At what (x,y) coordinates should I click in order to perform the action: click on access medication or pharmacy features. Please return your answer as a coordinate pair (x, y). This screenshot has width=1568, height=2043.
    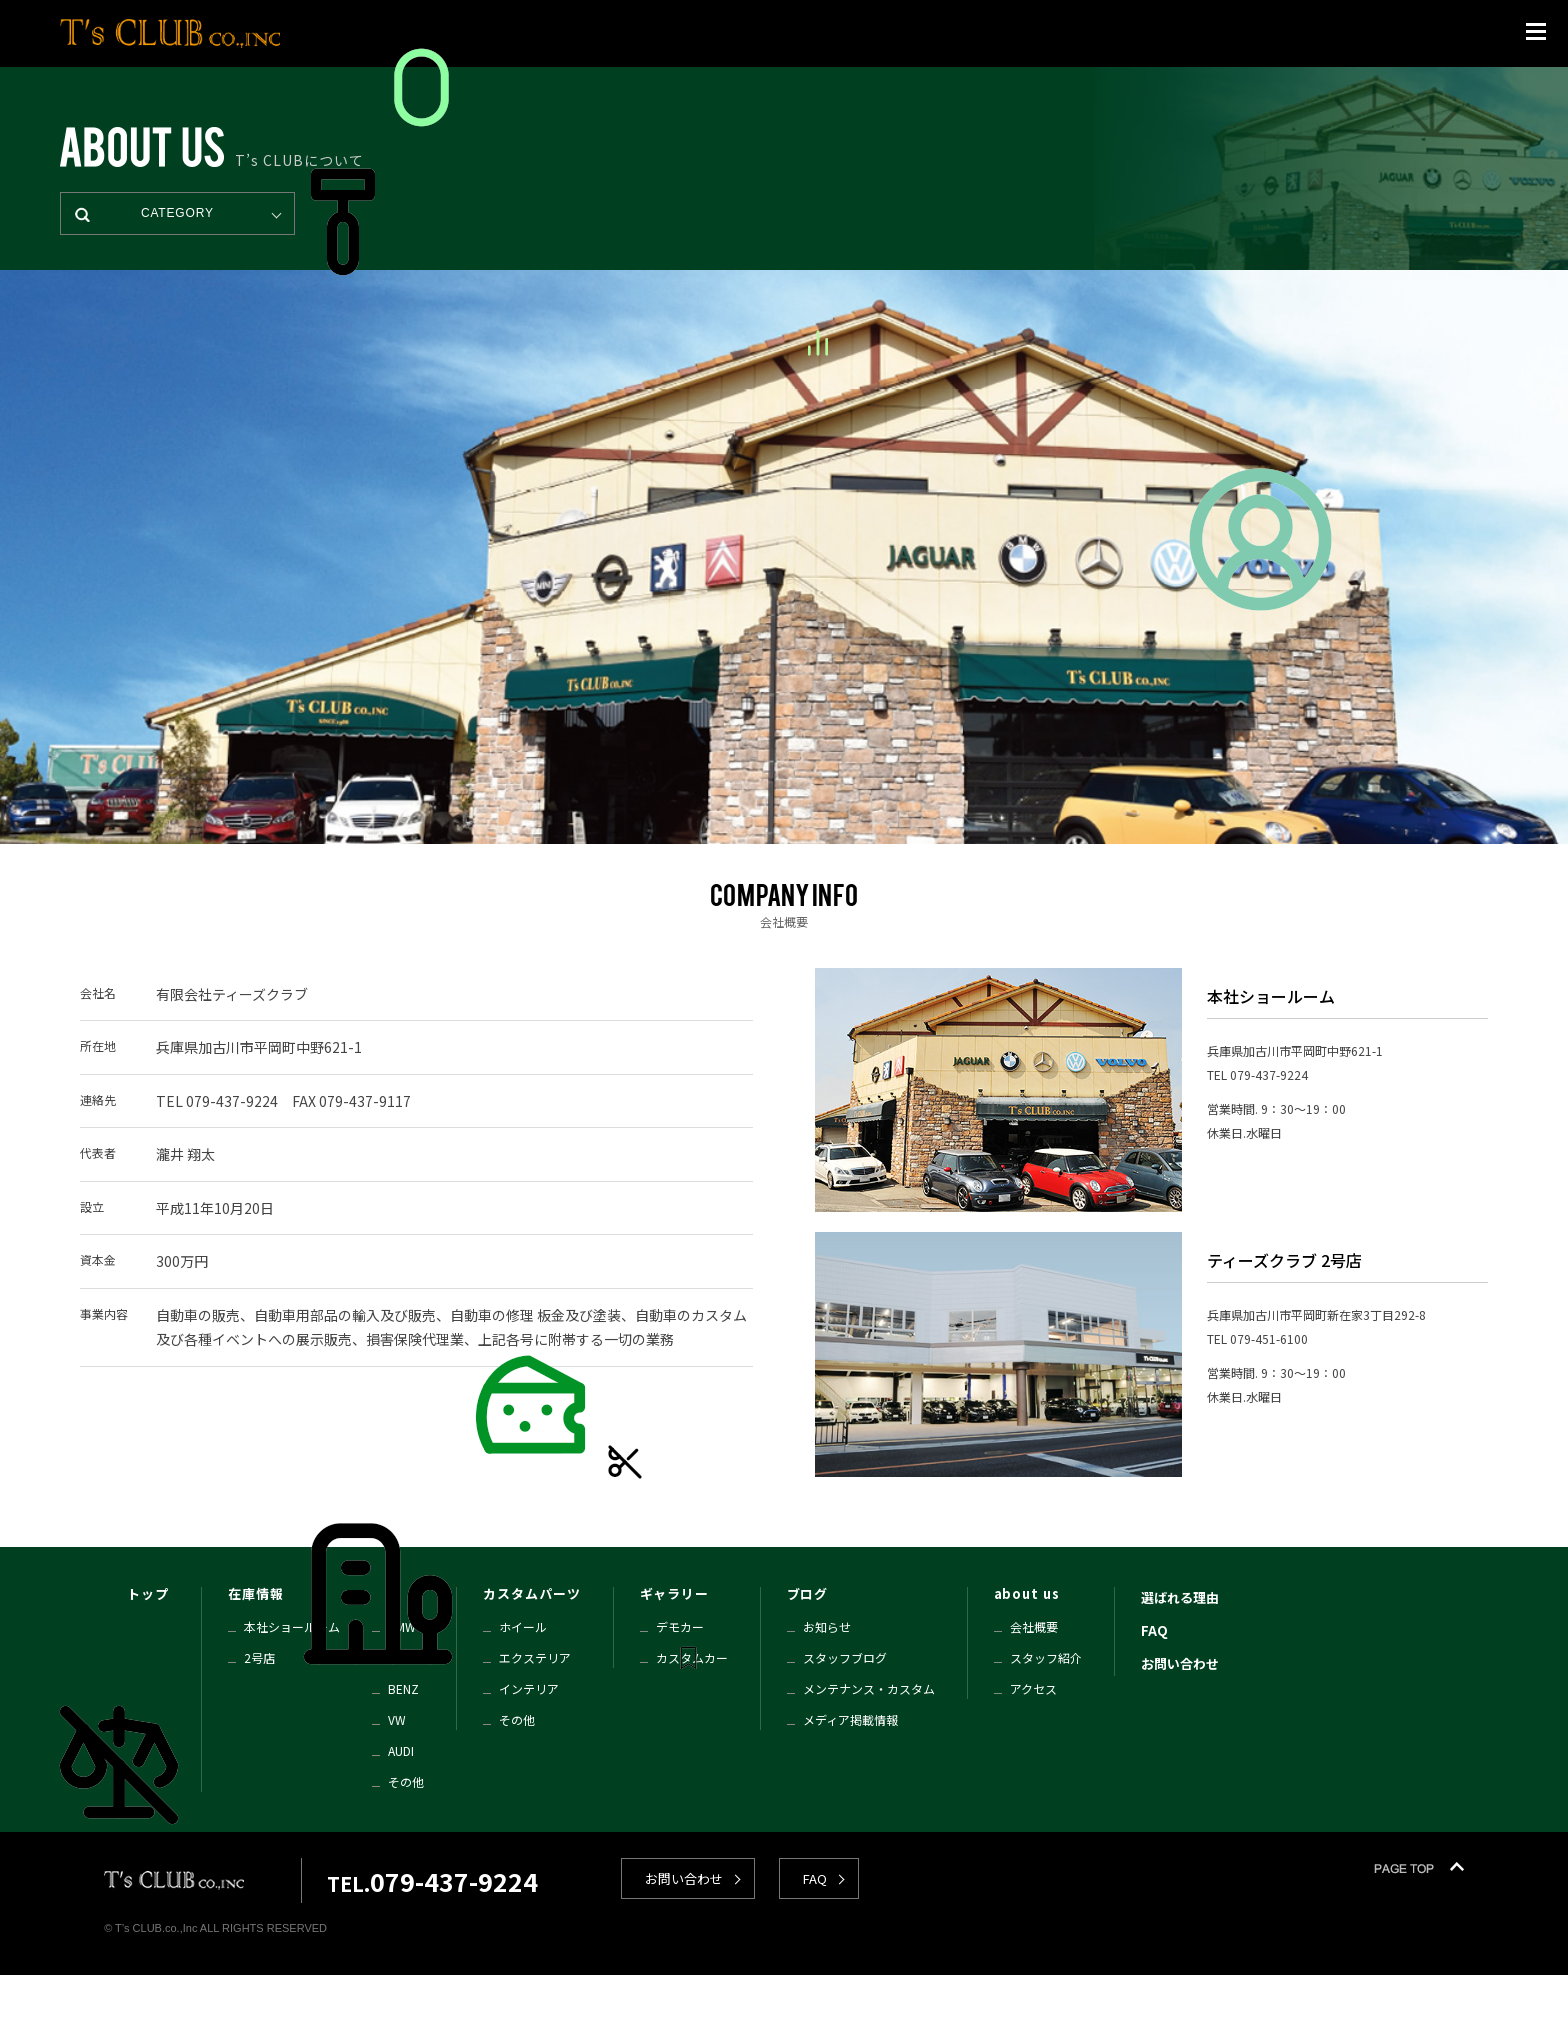
    Looking at the image, I should click on (421, 87).